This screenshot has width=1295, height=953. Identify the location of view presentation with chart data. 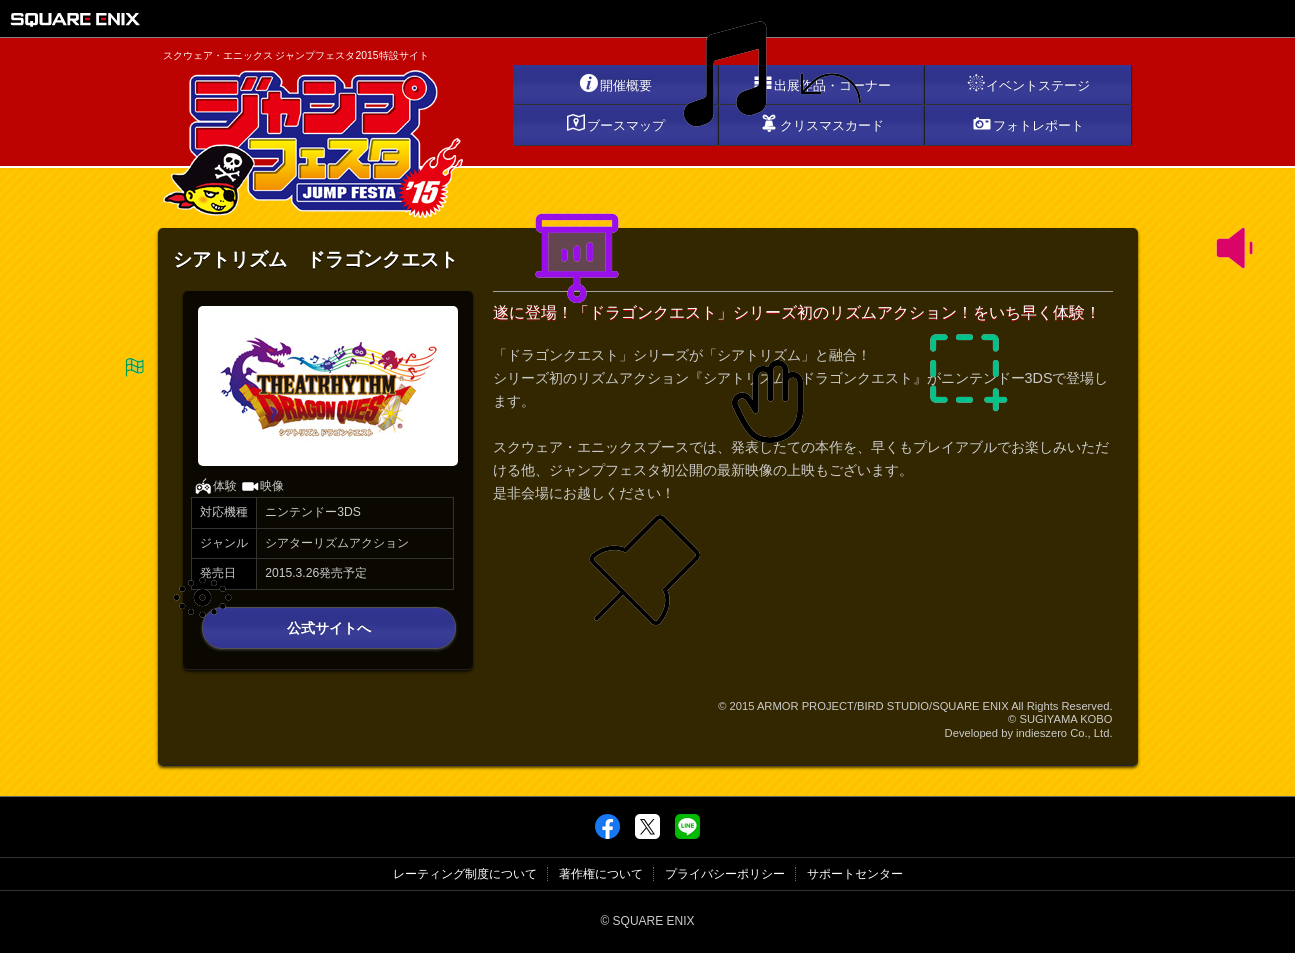
(577, 252).